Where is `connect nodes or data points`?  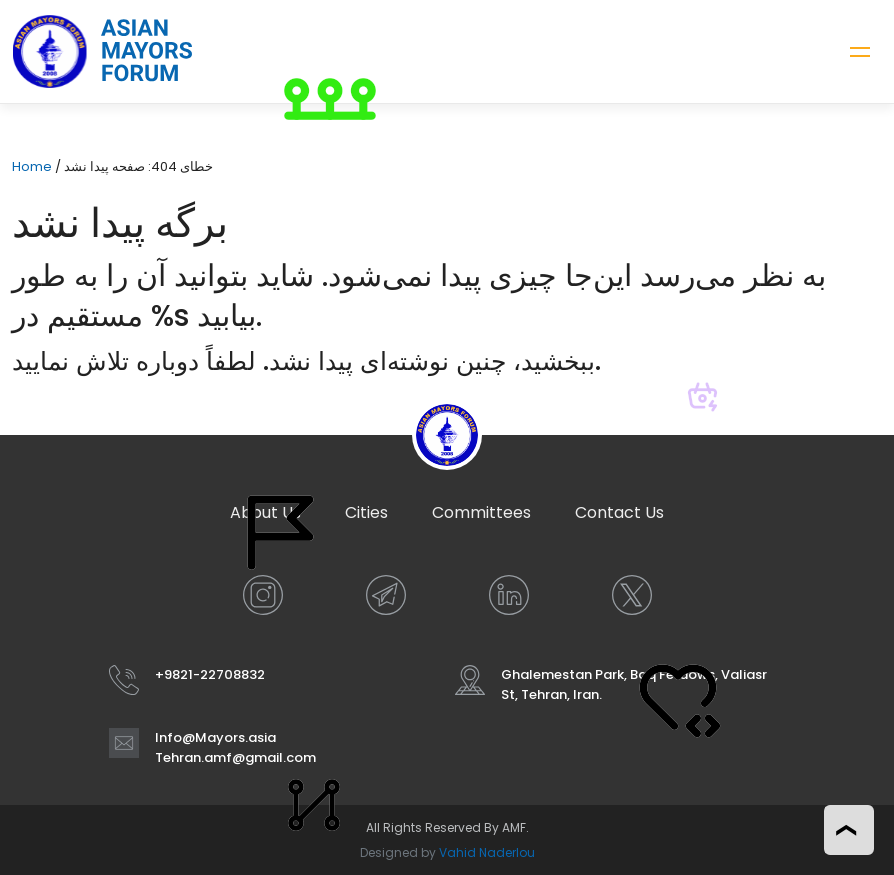
connect nodes or data points is located at coordinates (314, 805).